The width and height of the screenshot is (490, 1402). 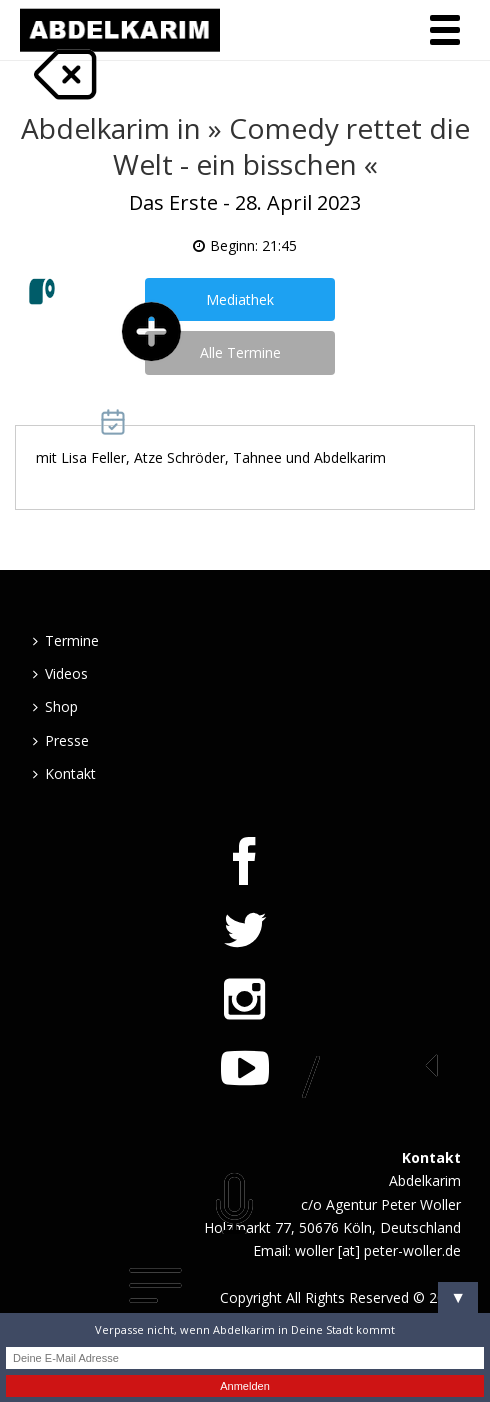 What do you see at coordinates (155, 1285) in the screenshot?
I see `open navigation menu` at bounding box center [155, 1285].